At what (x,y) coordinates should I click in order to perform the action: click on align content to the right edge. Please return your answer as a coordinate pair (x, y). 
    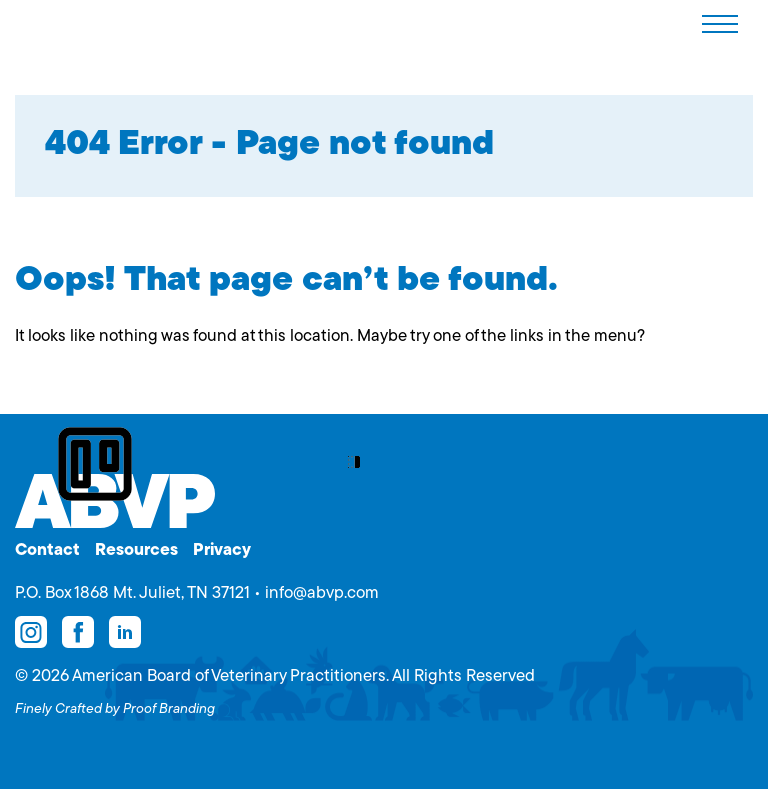
    Looking at the image, I should click on (354, 462).